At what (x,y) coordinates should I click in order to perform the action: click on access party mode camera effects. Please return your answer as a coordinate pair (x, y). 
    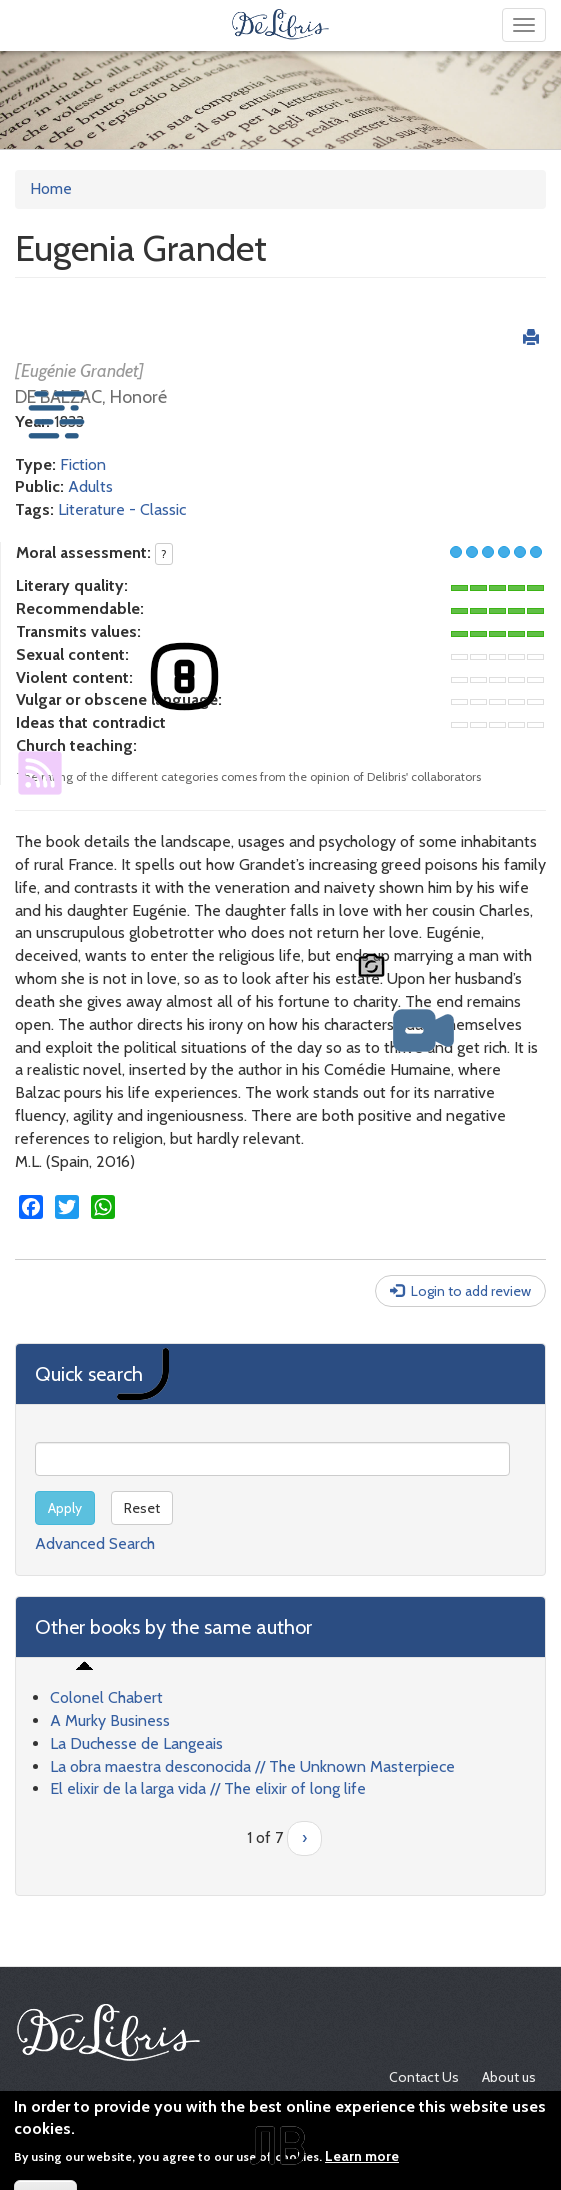
    Looking at the image, I should click on (371, 966).